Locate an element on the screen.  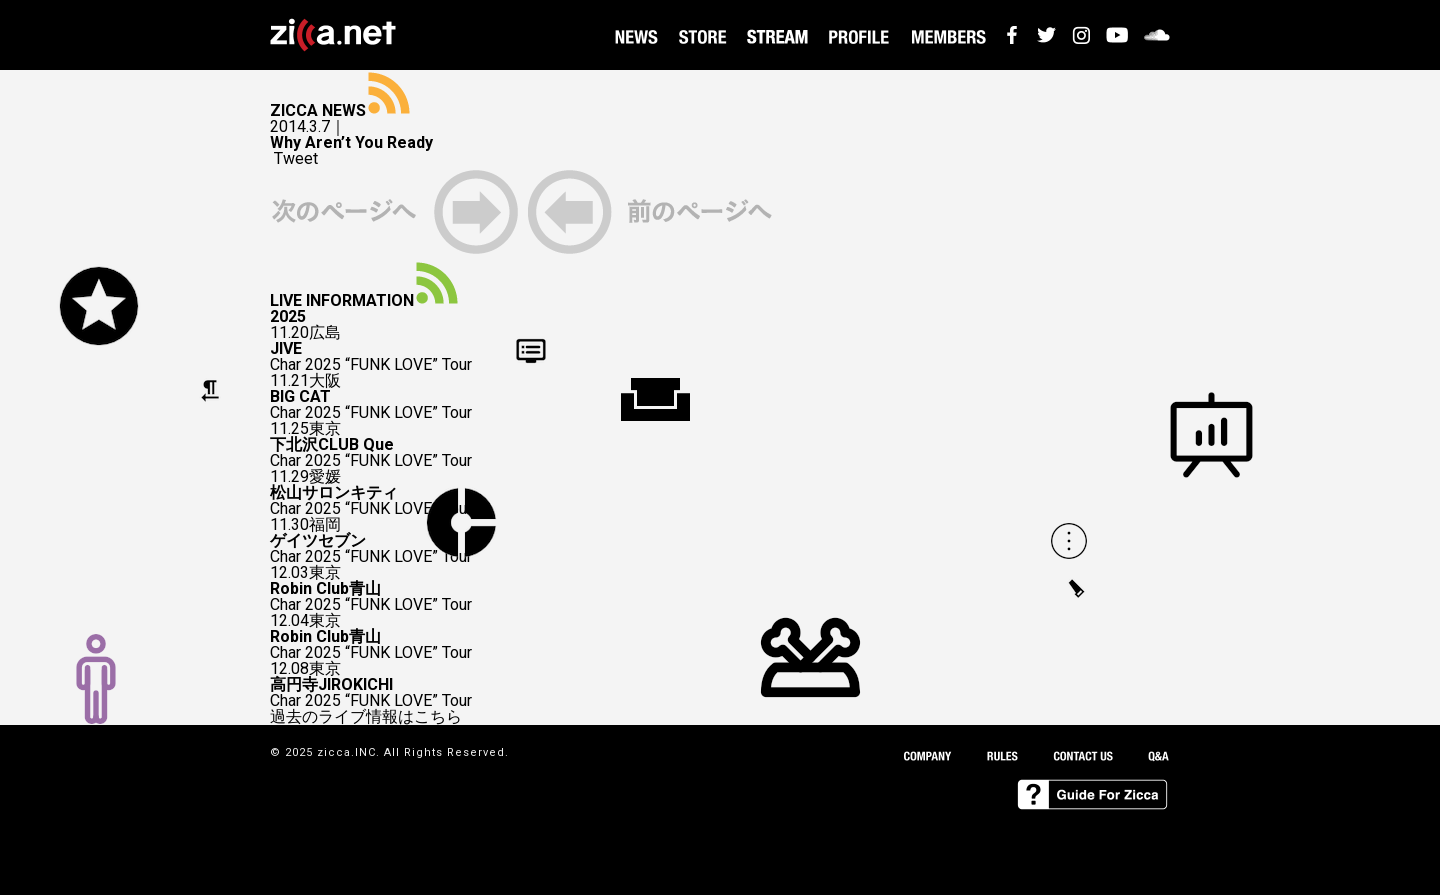
find carpentry or woodworking services is located at coordinates (1076, 588).